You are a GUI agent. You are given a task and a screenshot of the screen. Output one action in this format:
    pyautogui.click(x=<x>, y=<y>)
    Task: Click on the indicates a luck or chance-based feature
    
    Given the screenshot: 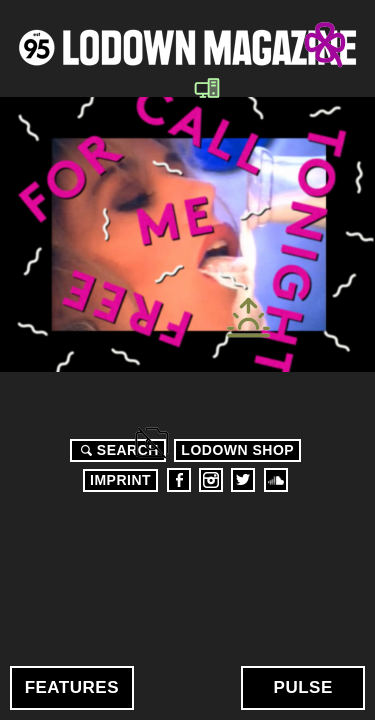 What is the action you would take?
    pyautogui.click(x=325, y=44)
    